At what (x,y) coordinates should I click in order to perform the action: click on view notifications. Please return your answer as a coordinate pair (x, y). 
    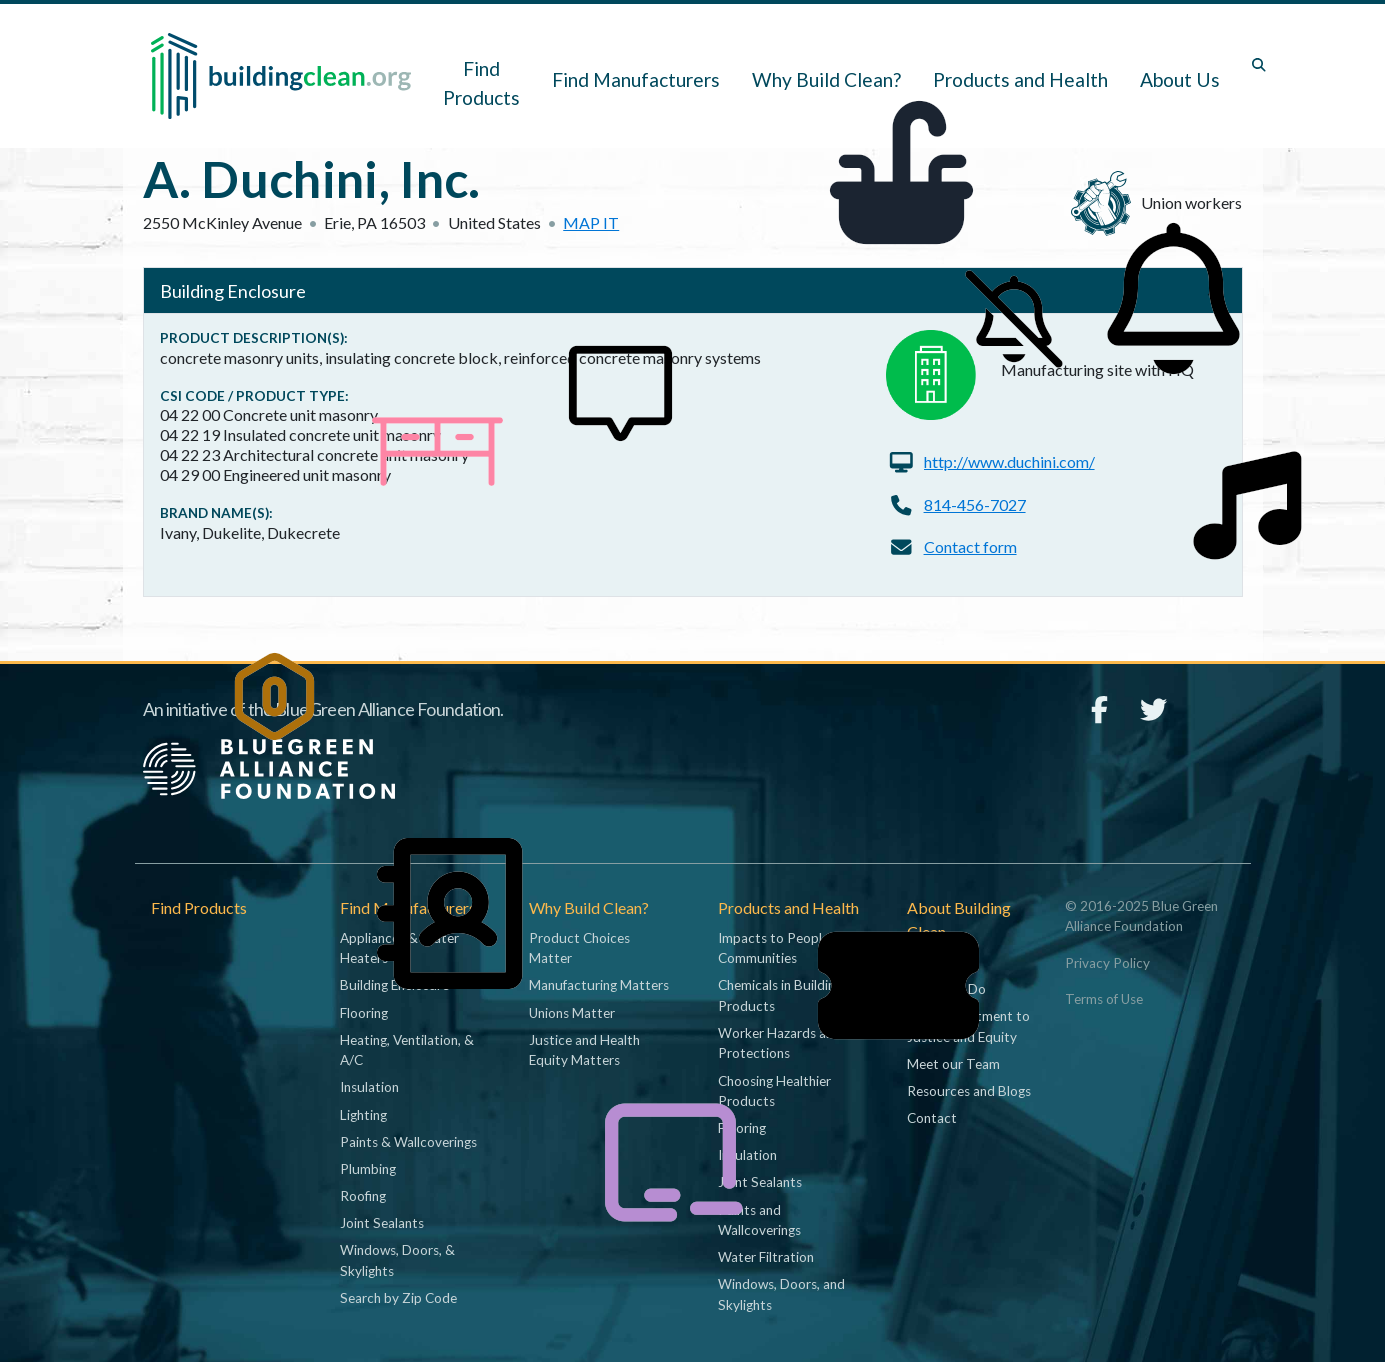
    Looking at the image, I should click on (1173, 298).